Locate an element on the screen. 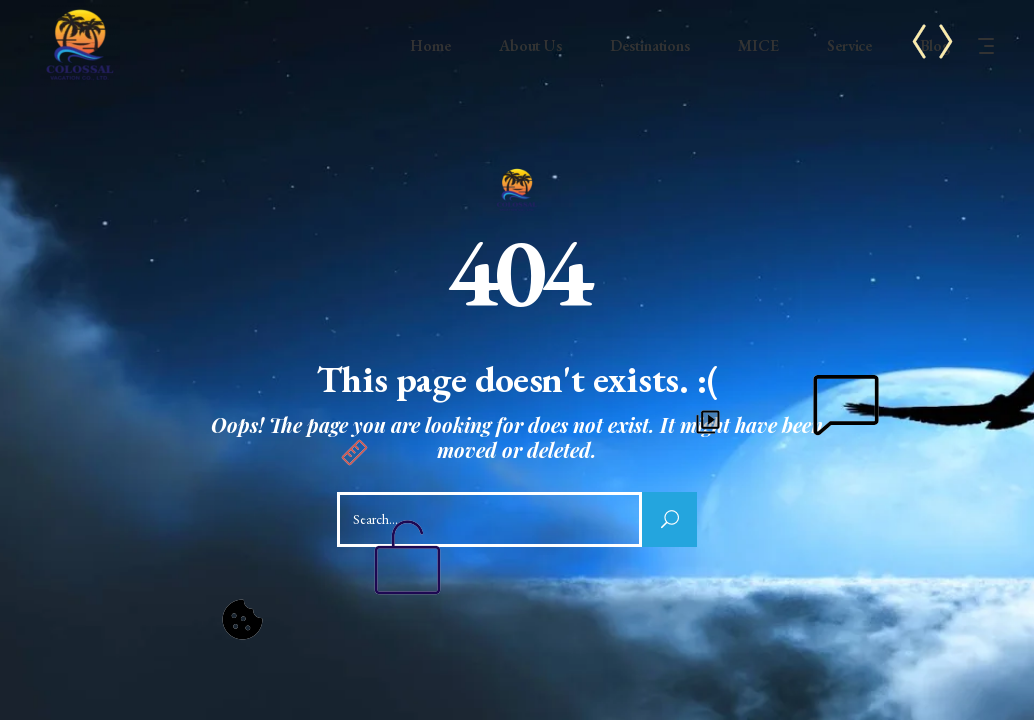 This screenshot has height=720, width=1034. access your video library is located at coordinates (708, 422).